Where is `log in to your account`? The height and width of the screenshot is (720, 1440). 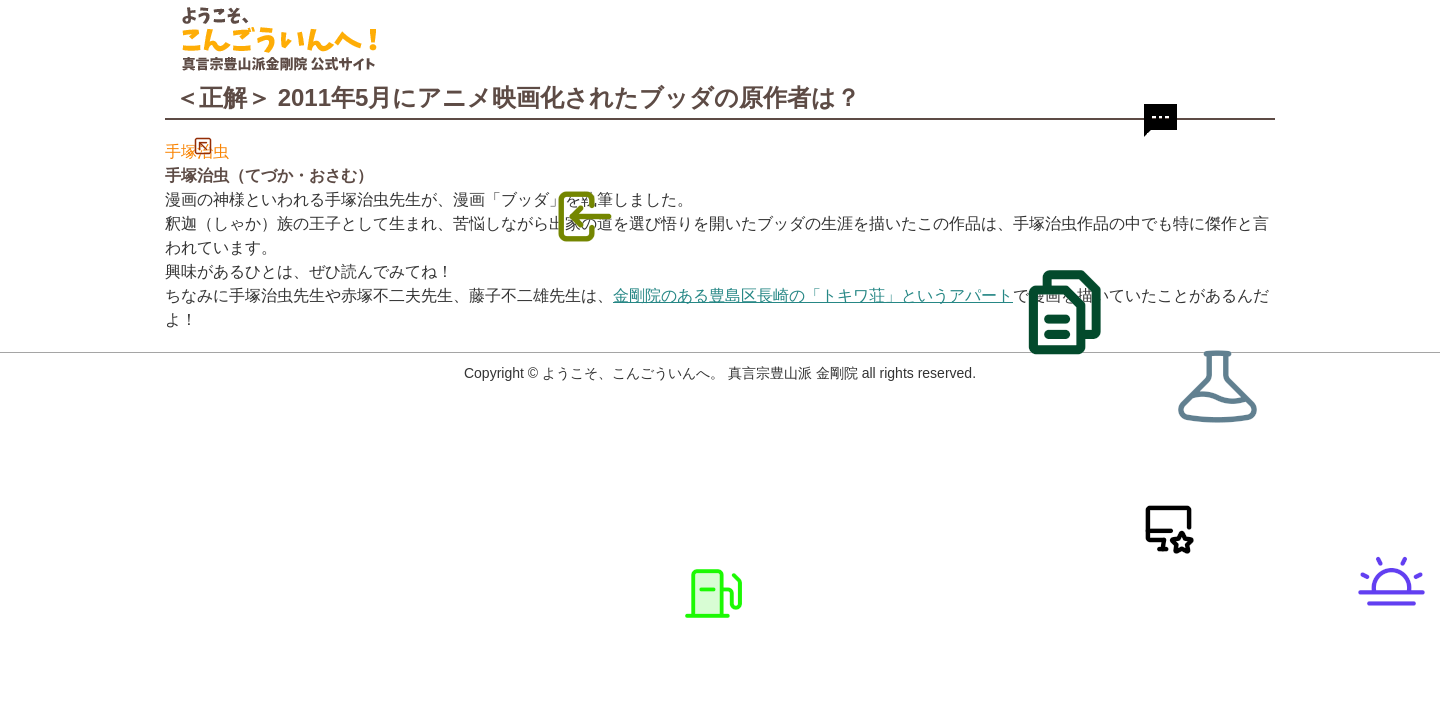 log in to your account is located at coordinates (583, 216).